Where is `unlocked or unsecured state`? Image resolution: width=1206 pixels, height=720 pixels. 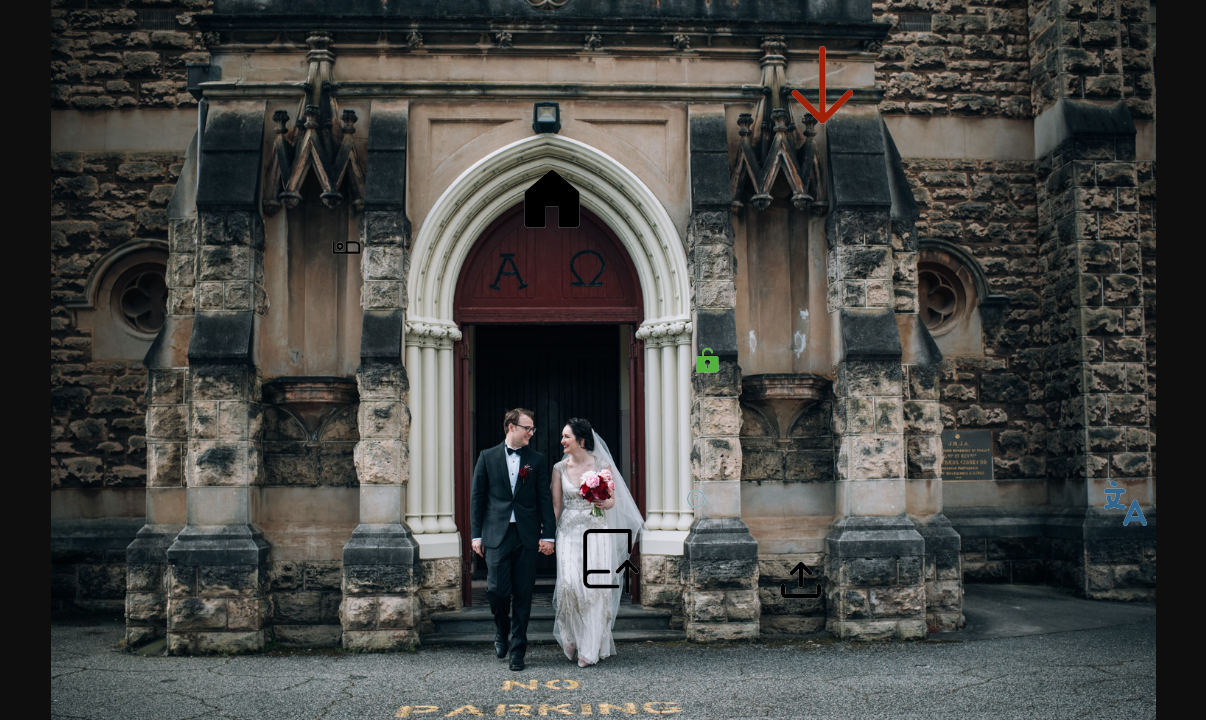
unlocked or unsecured state is located at coordinates (707, 361).